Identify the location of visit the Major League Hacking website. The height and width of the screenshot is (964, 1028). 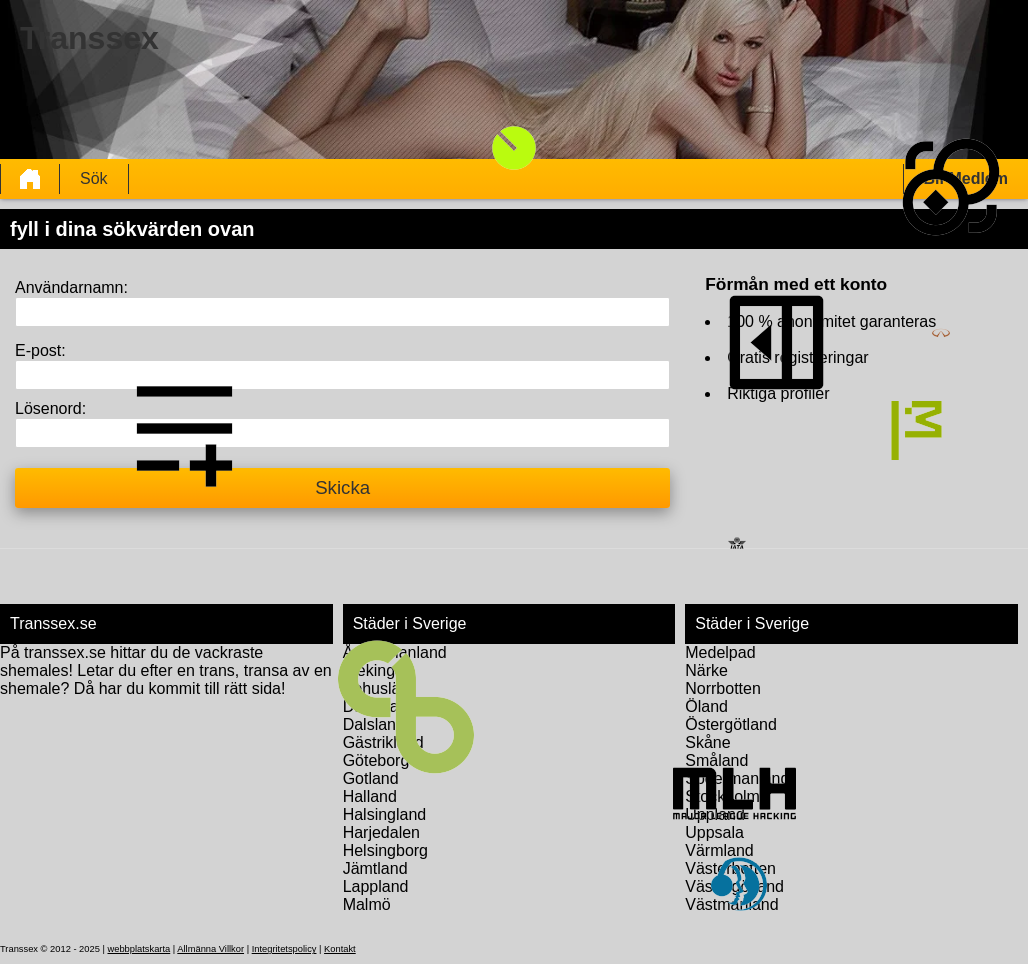
(734, 793).